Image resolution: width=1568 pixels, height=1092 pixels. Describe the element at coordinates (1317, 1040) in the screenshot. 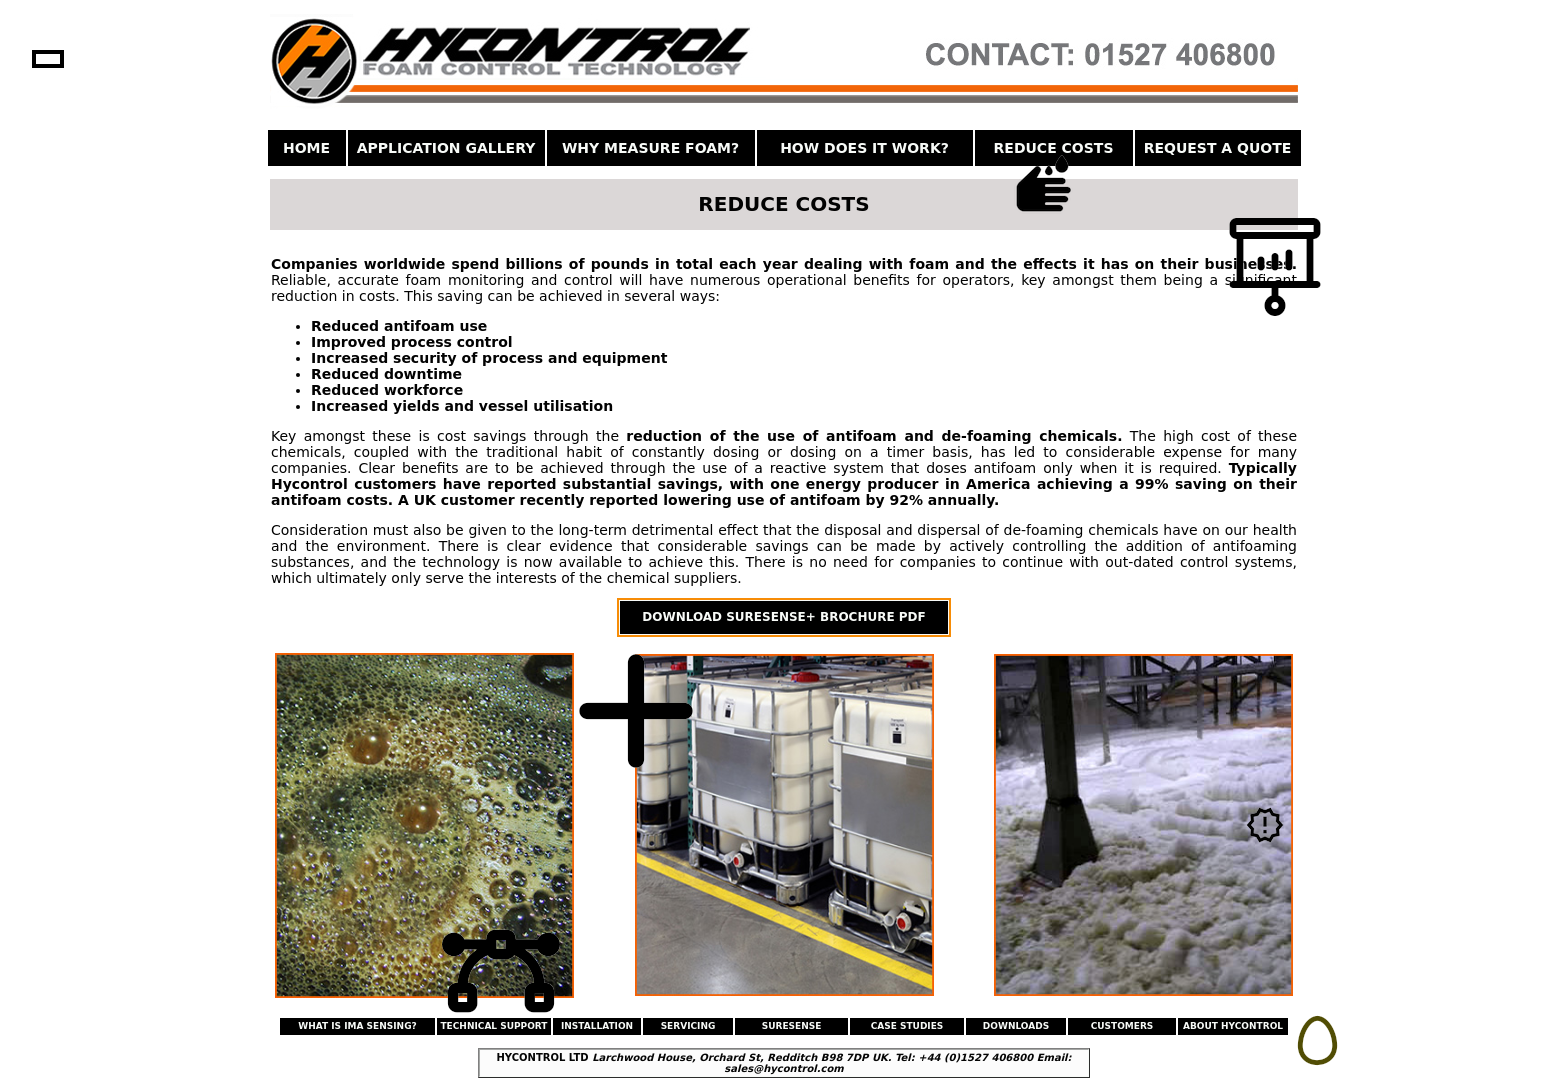

I see `indicates an egg or egg-related item` at that location.